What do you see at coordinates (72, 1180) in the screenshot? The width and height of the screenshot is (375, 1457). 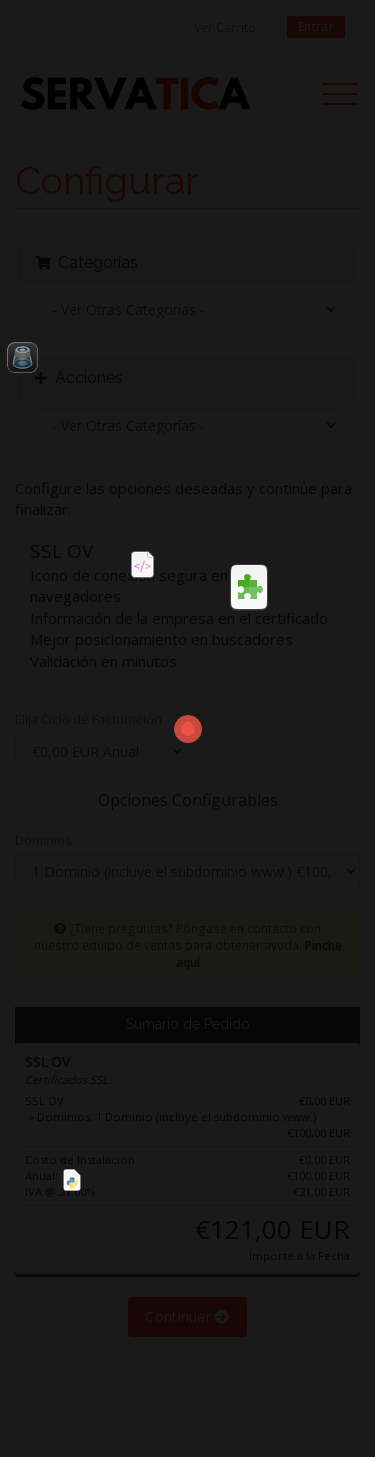 I see `a python 3 source code file` at bounding box center [72, 1180].